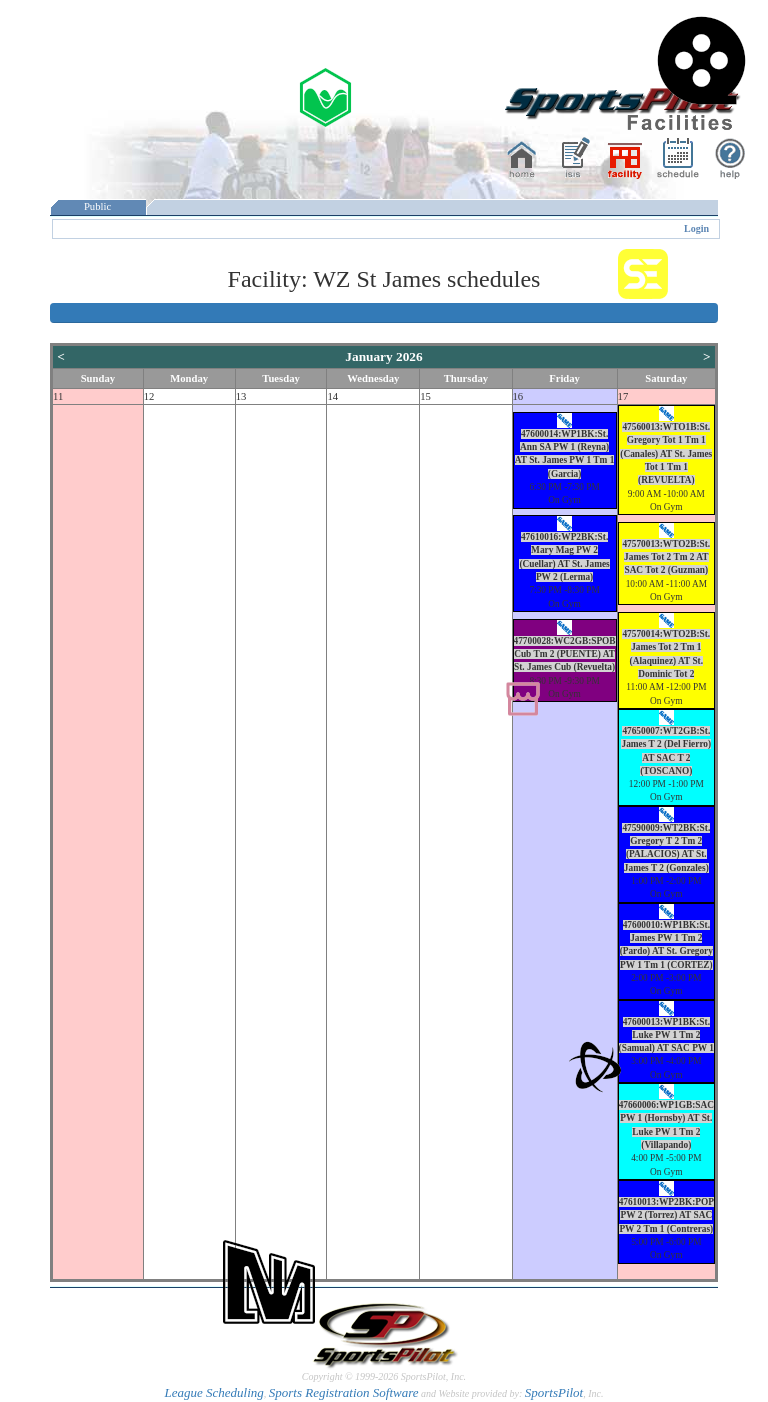 This screenshot has height=1402, width=768. I want to click on open Subtitle Edit application, so click(643, 274).